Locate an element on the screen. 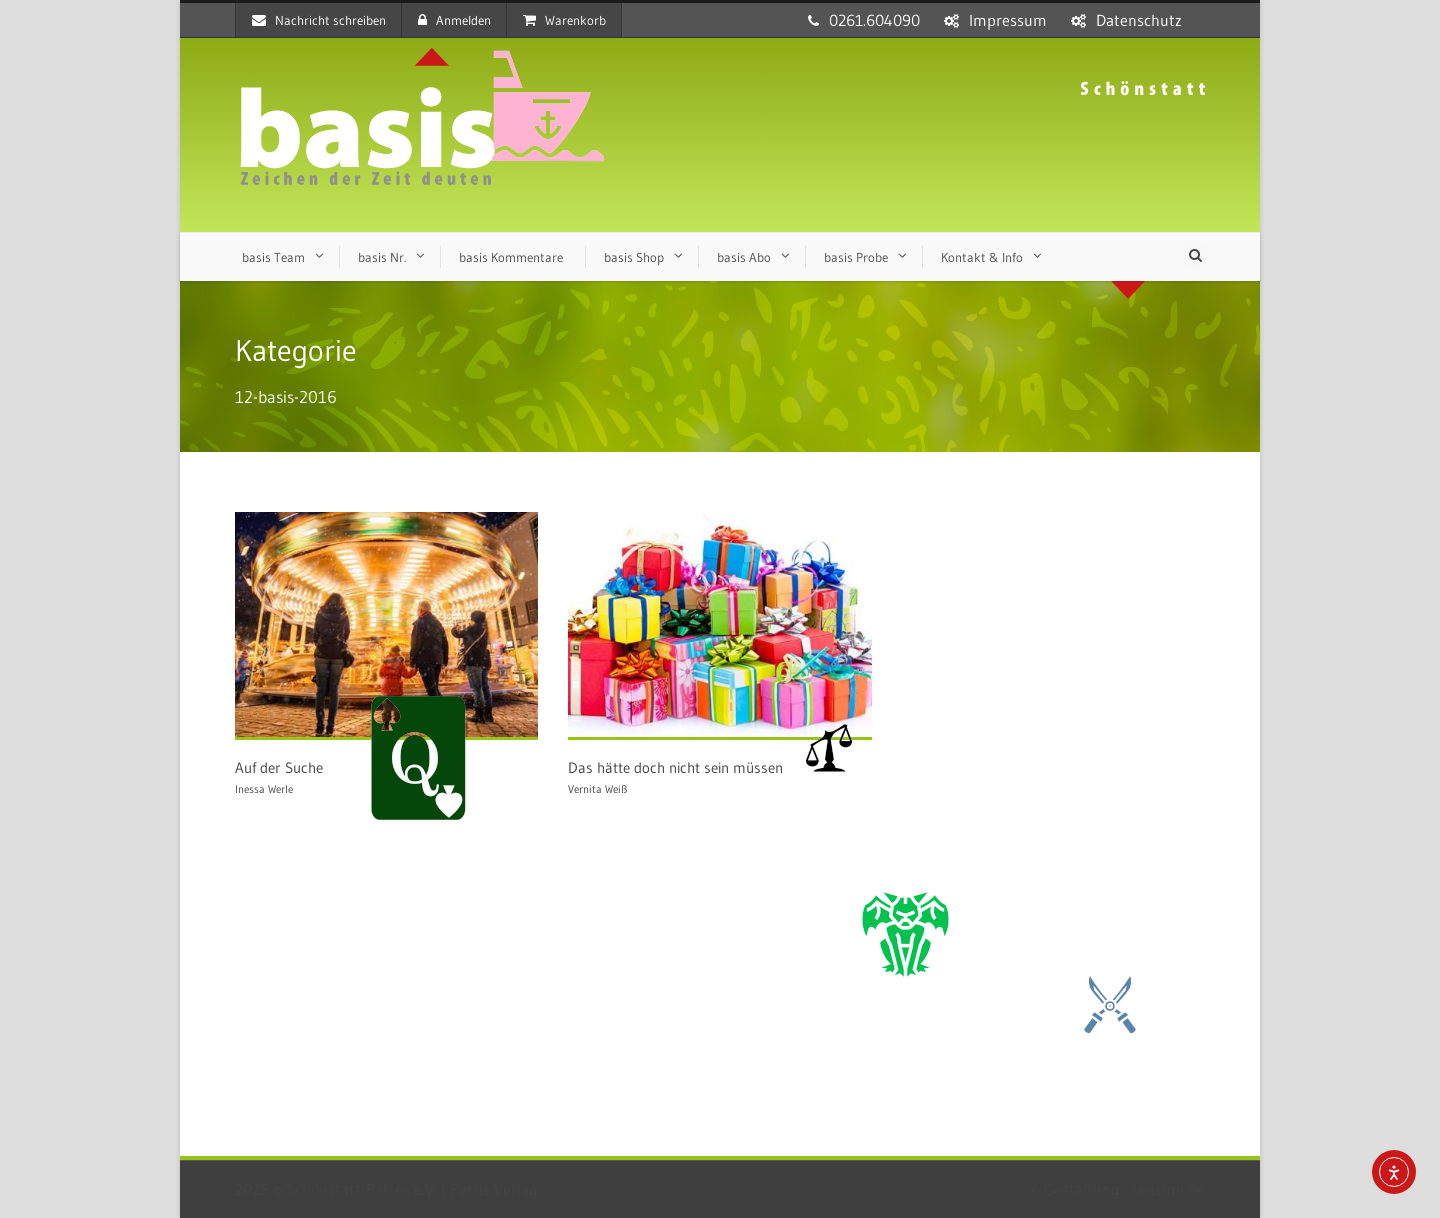 The image size is (1440, 1218). select gargoyle character or unit is located at coordinates (905, 934).